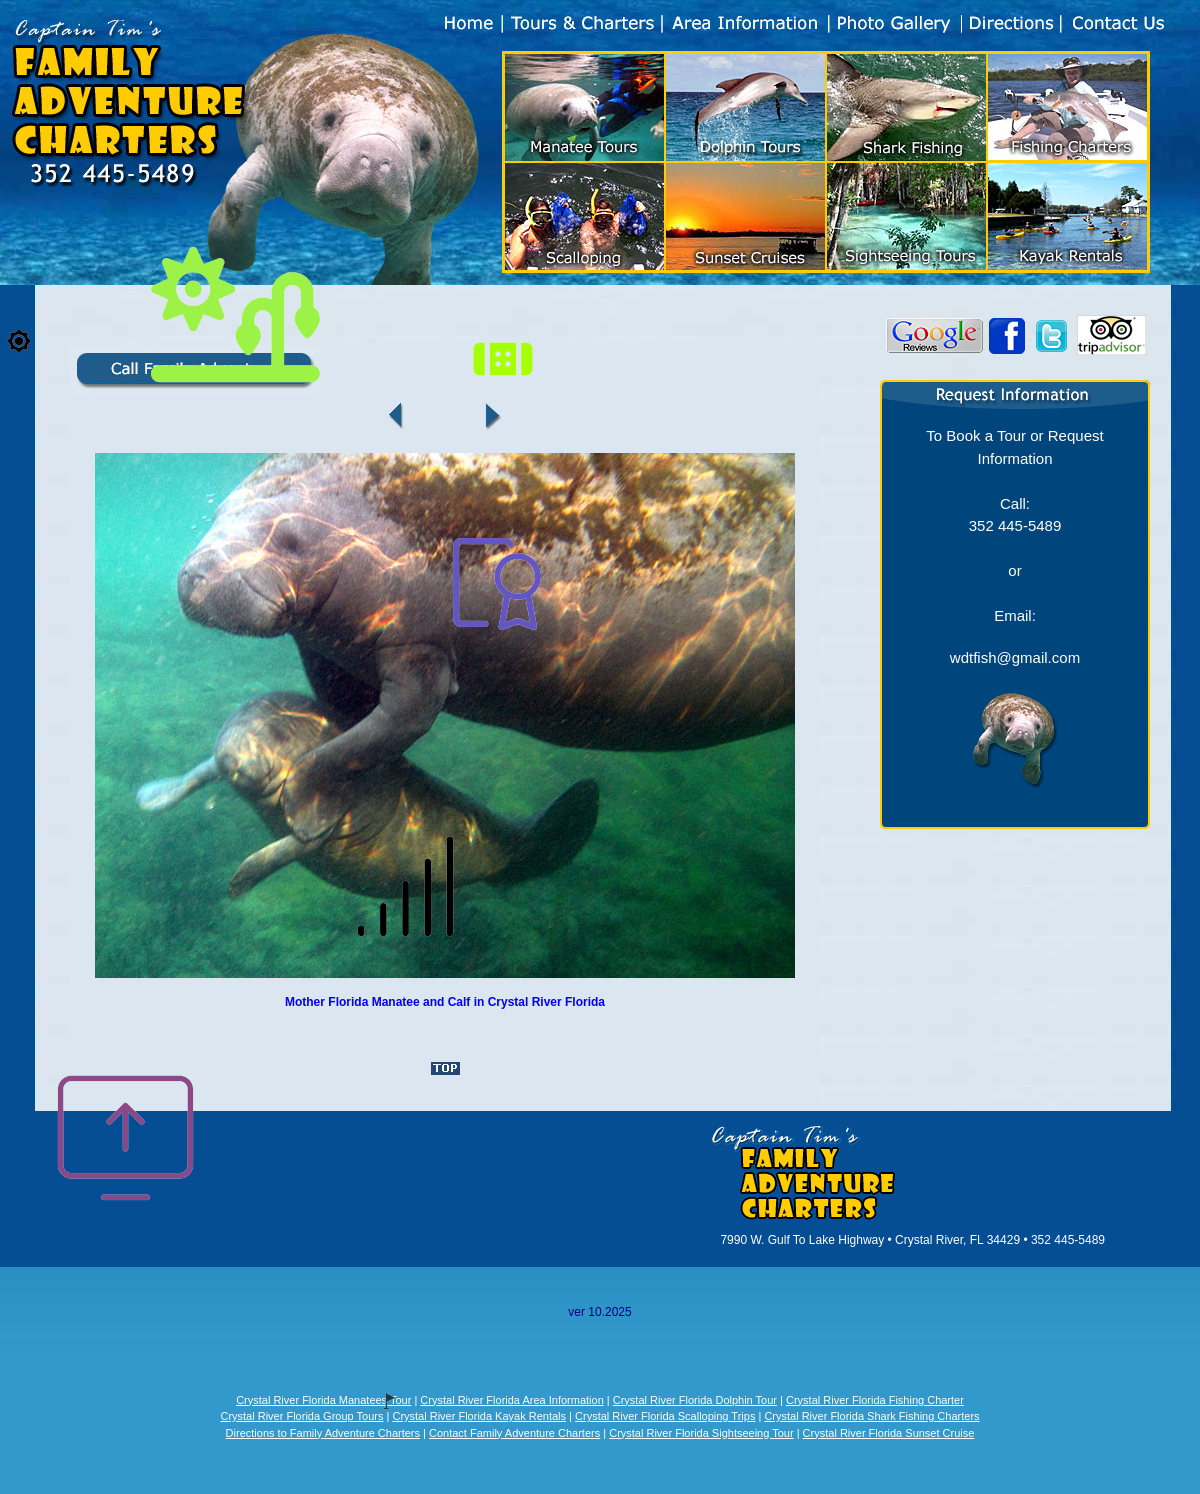  I want to click on view certified or verified document, so click(493, 582).